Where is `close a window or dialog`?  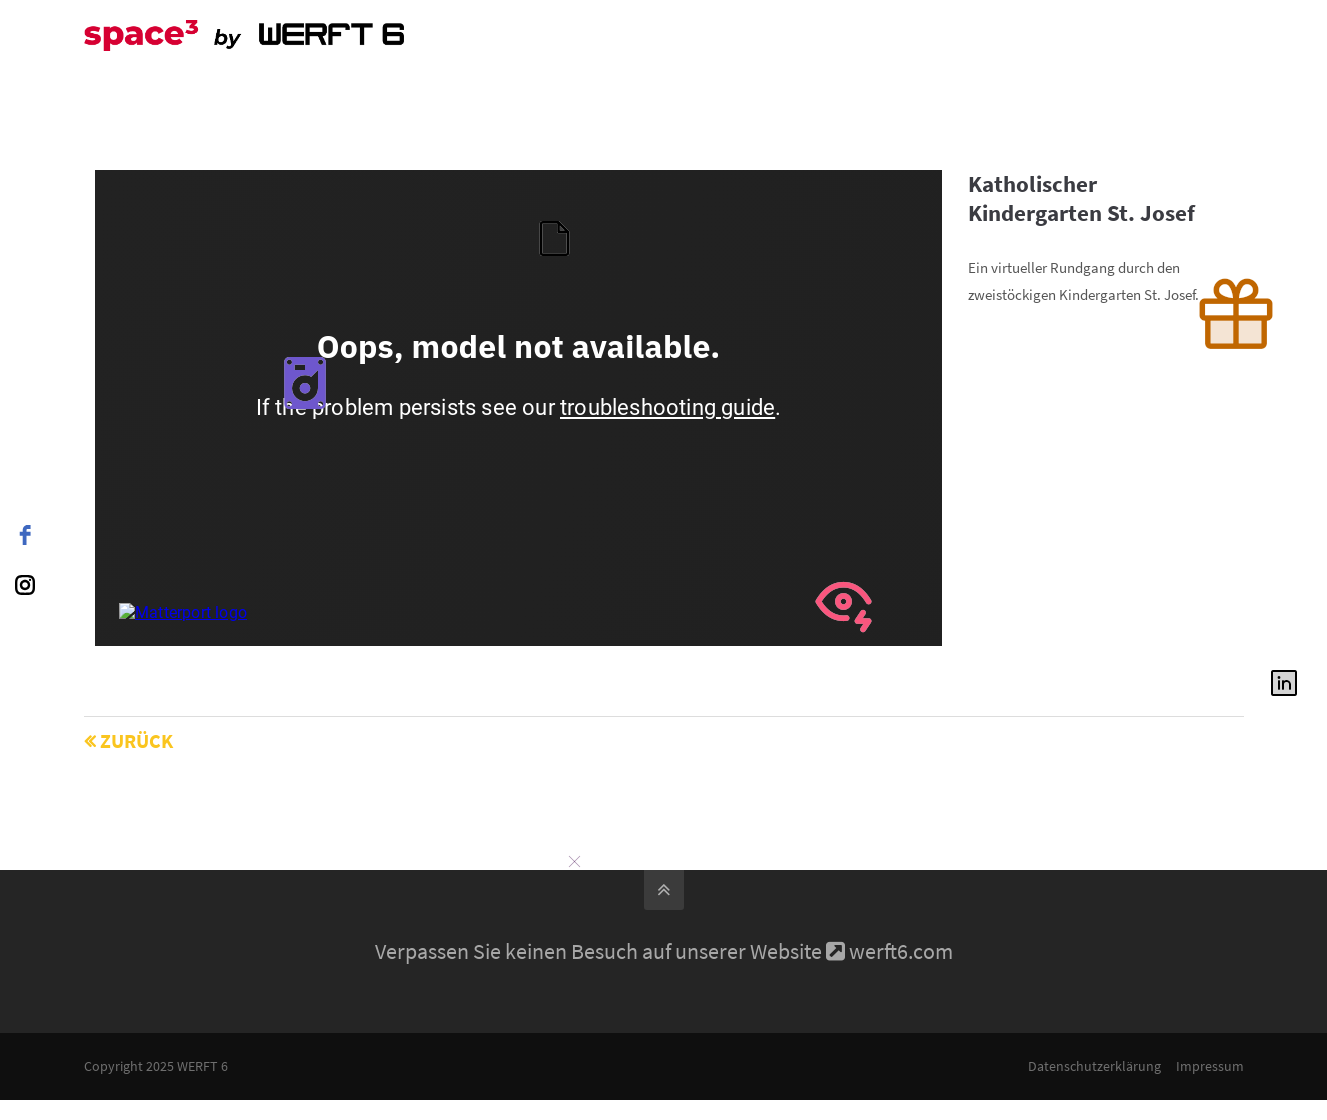 close a window or dialog is located at coordinates (574, 861).